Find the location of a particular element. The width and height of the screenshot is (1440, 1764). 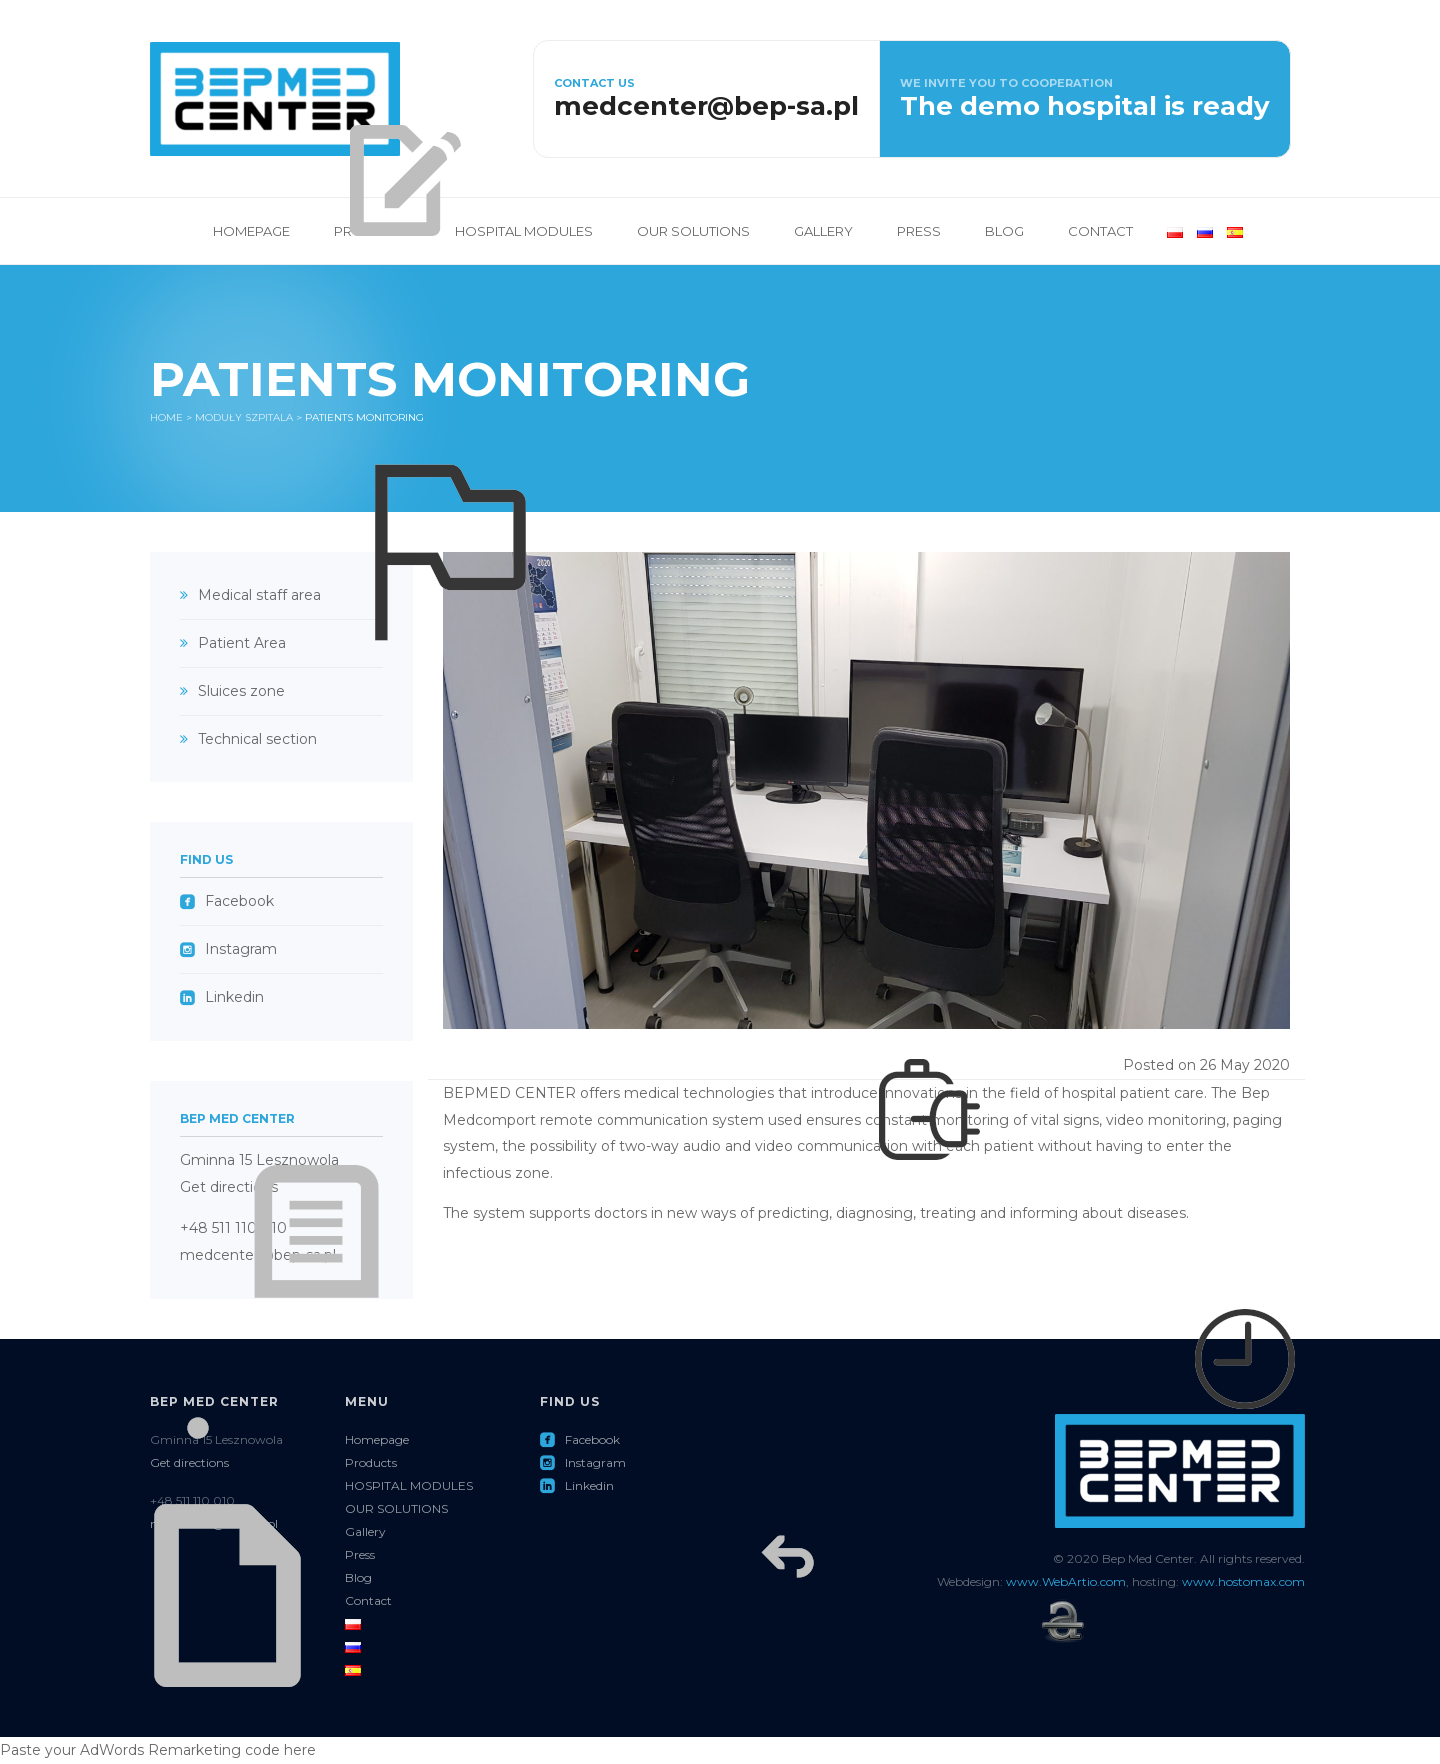

view recently used emojis is located at coordinates (1245, 1359).